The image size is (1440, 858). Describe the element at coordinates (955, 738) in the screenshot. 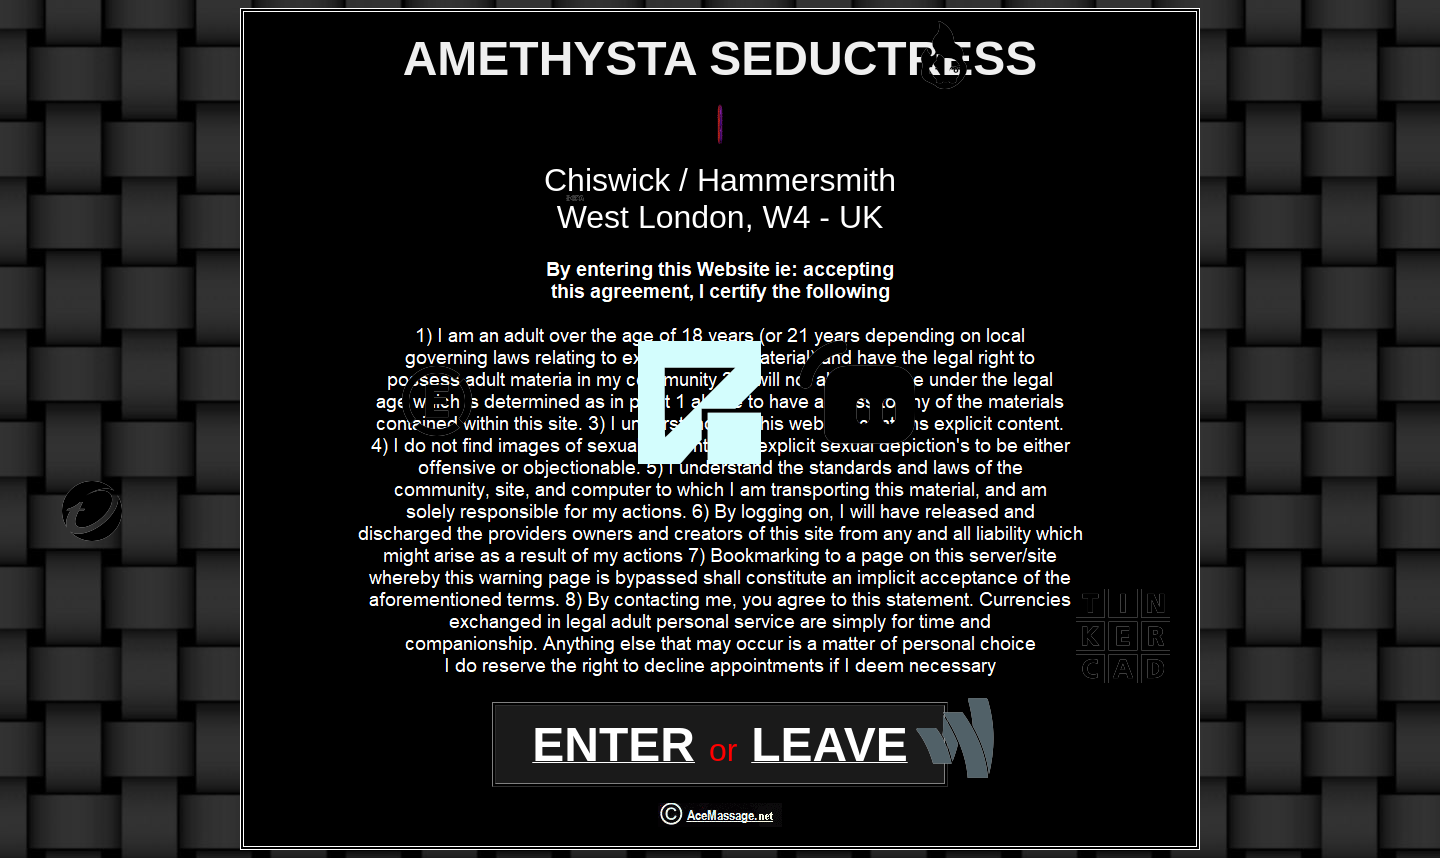

I see `access google wallet for payments` at that location.